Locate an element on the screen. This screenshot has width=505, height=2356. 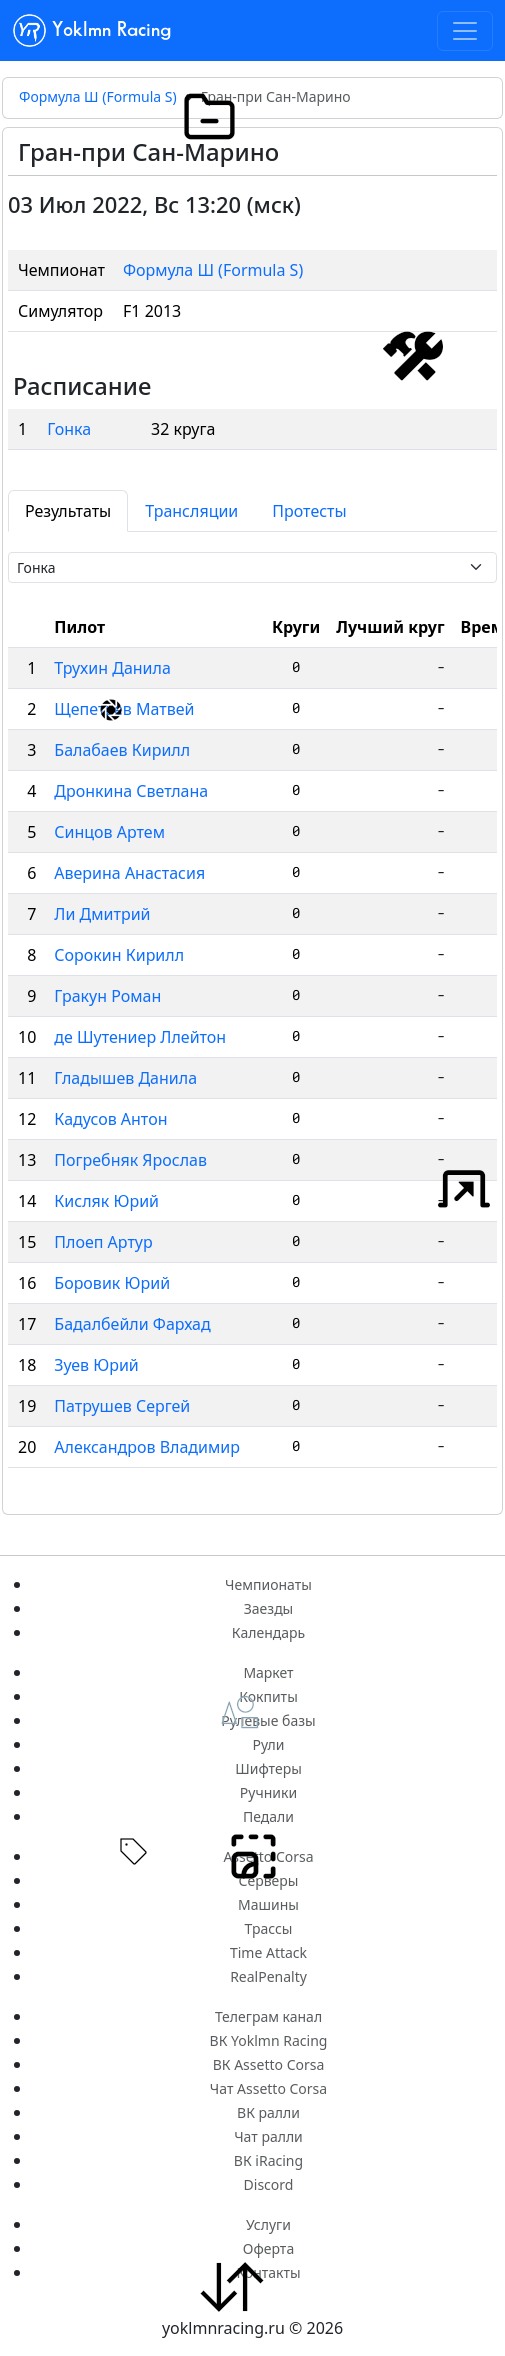
adjust camera aperture settings is located at coordinates (111, 710).